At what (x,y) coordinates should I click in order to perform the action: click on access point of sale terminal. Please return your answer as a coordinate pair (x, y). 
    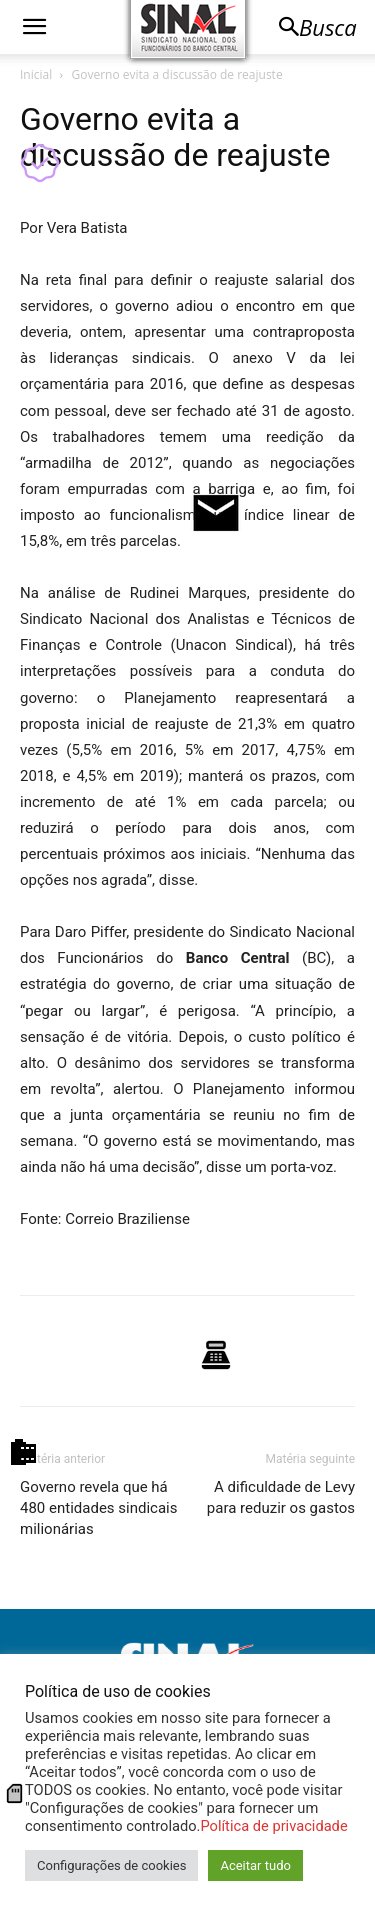
    Looking at the image, I should click on (216, 1355).